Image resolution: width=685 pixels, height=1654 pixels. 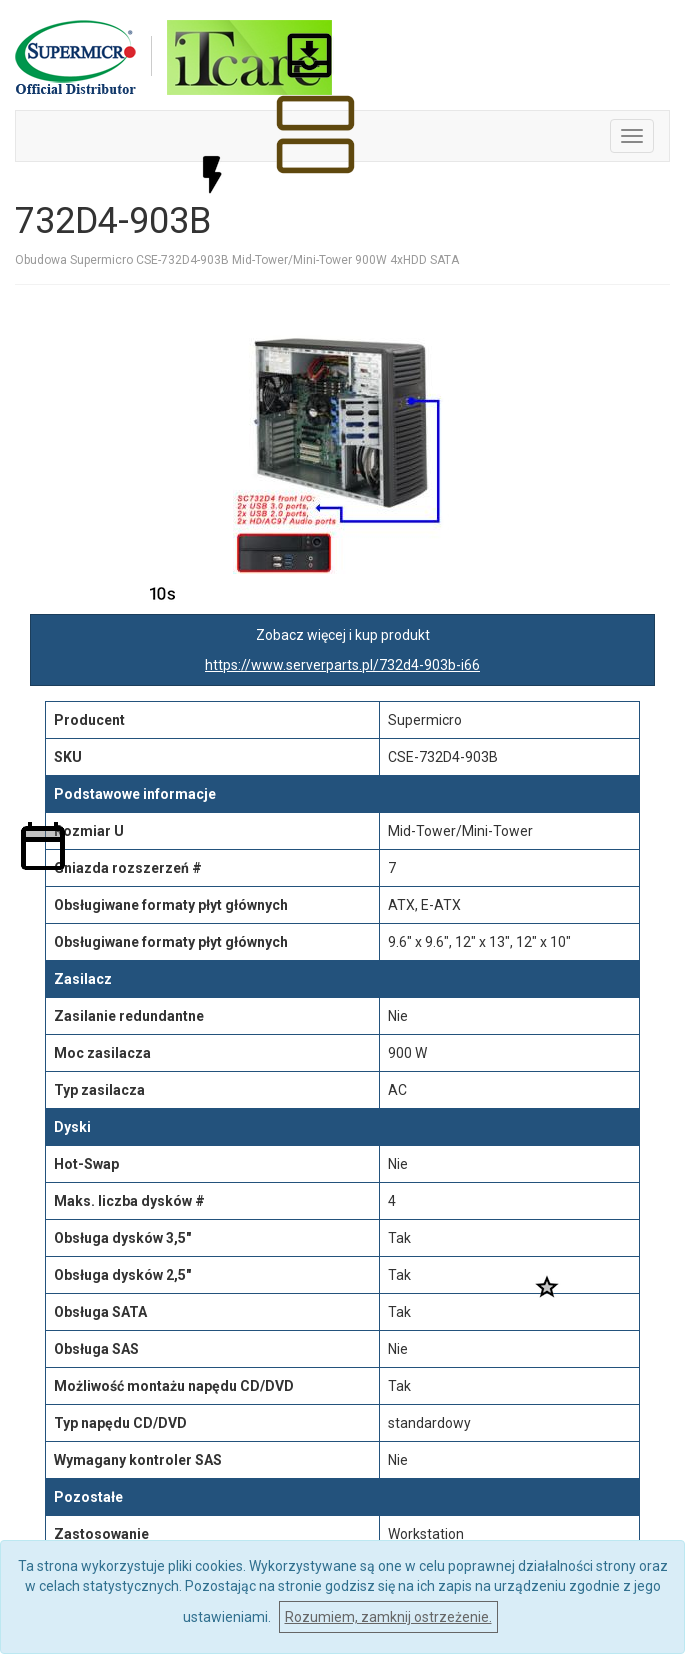 I want to click on view today's date, so click(x=43, y=846).